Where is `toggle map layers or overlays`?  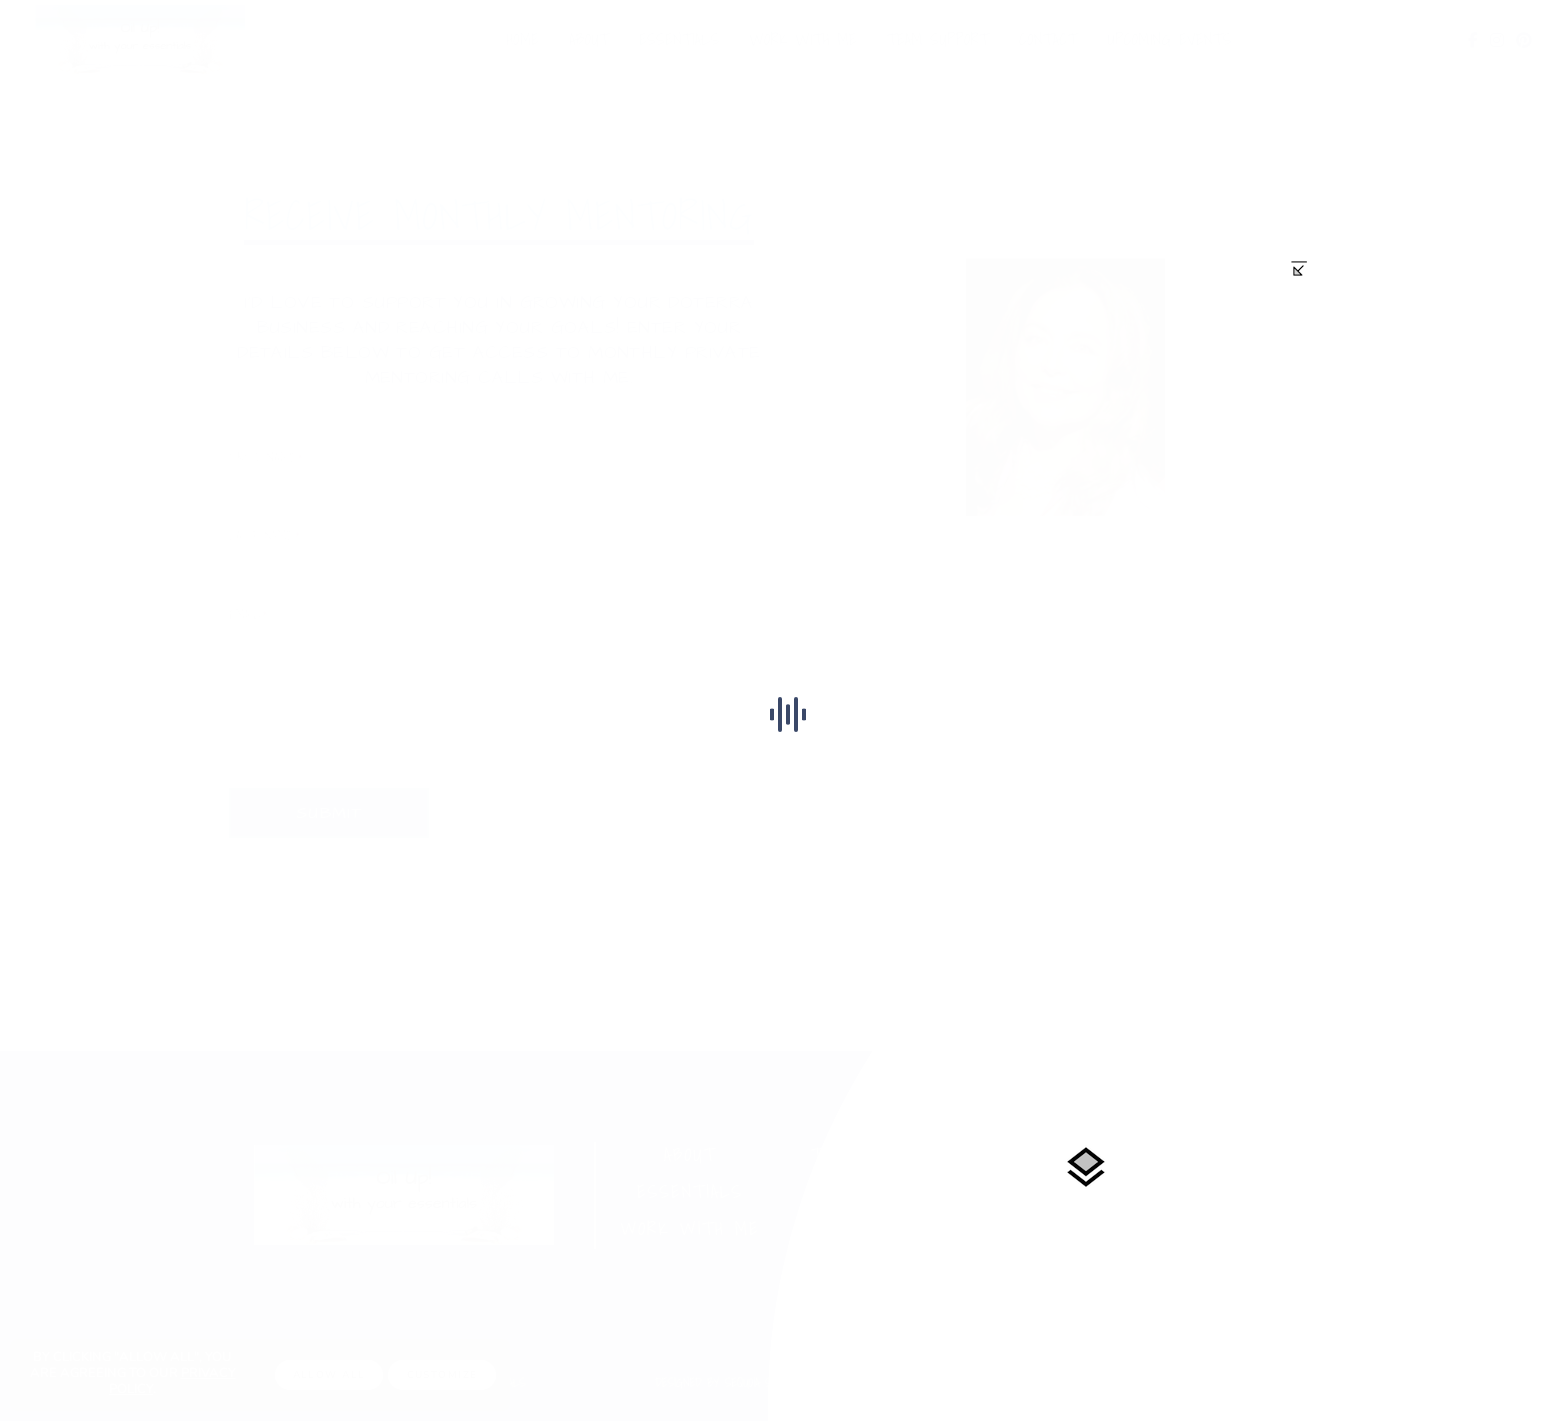
toggle map layers or overlays is located at coordinates (1086, 1168).